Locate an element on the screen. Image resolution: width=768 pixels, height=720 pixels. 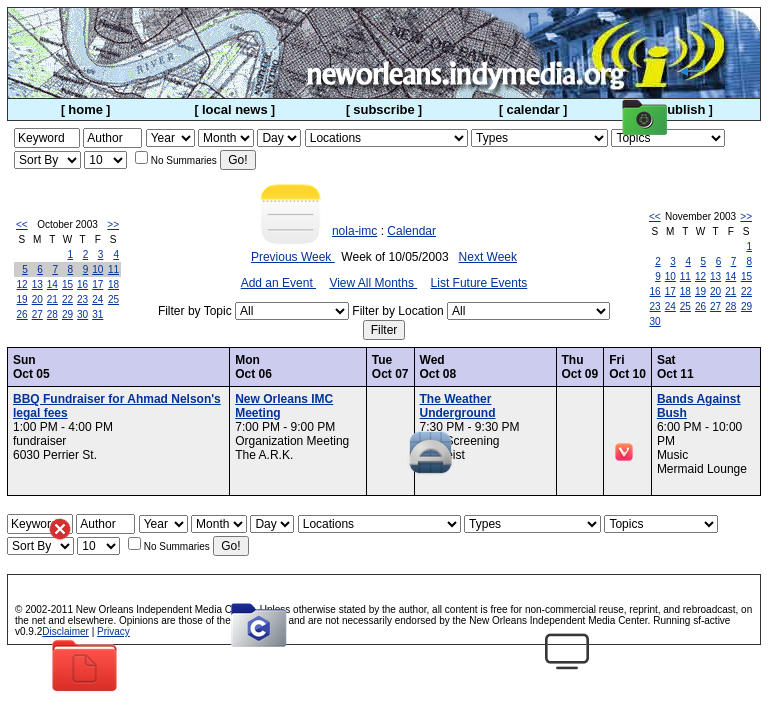
access display settings is located at coordinates (567, 650).